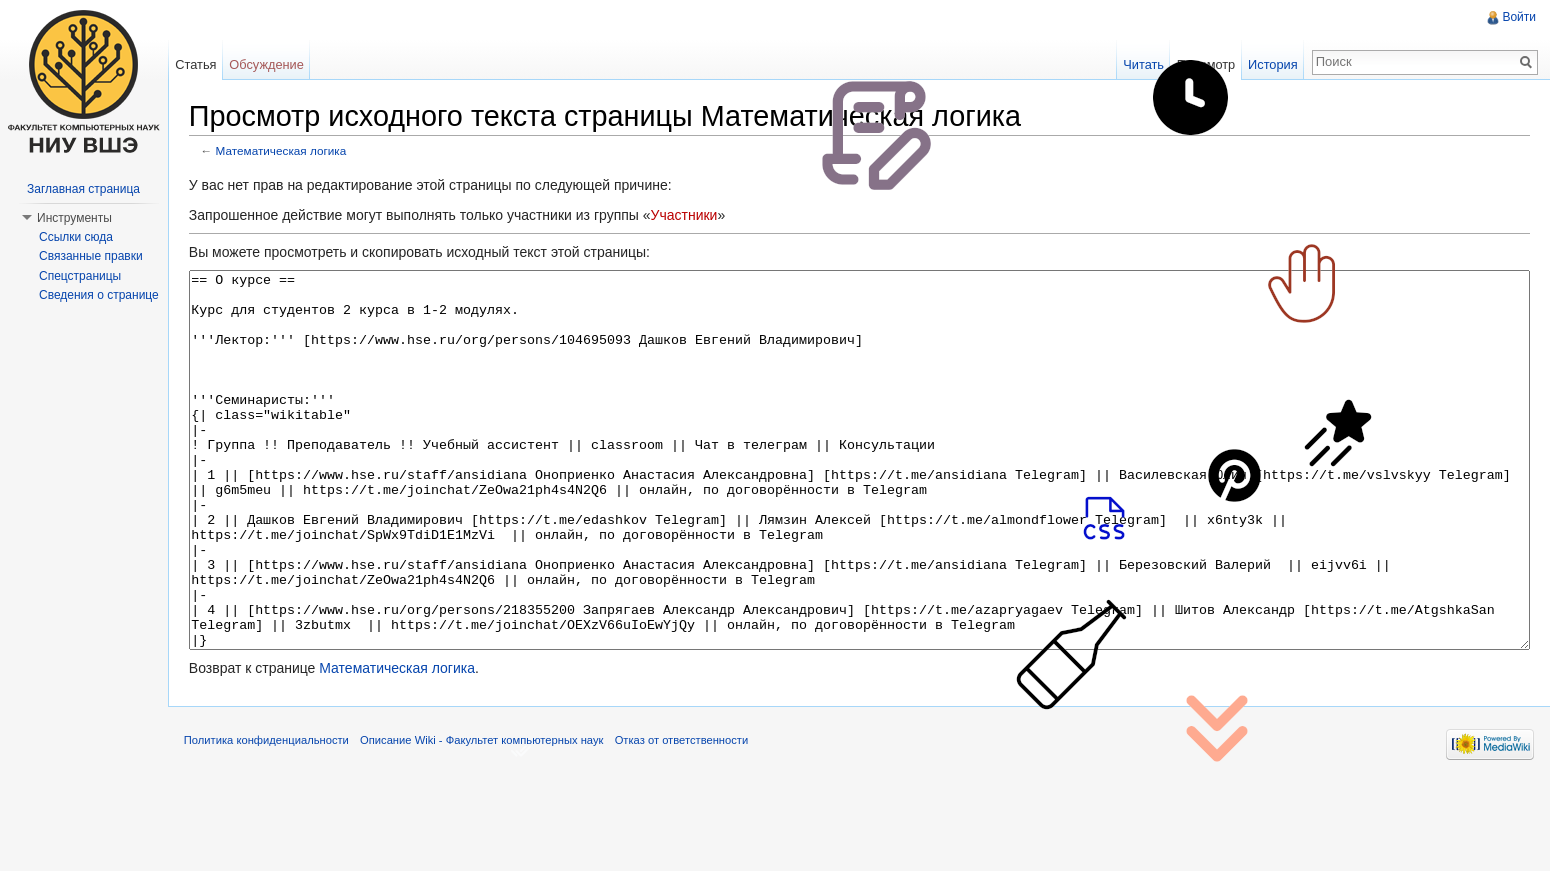 The height and width of the screenshot is (871, 1550). Describe the element at coordinates (1105, 520) in the screenshot. I see `view or open a CSS stylesheet file` at that location.